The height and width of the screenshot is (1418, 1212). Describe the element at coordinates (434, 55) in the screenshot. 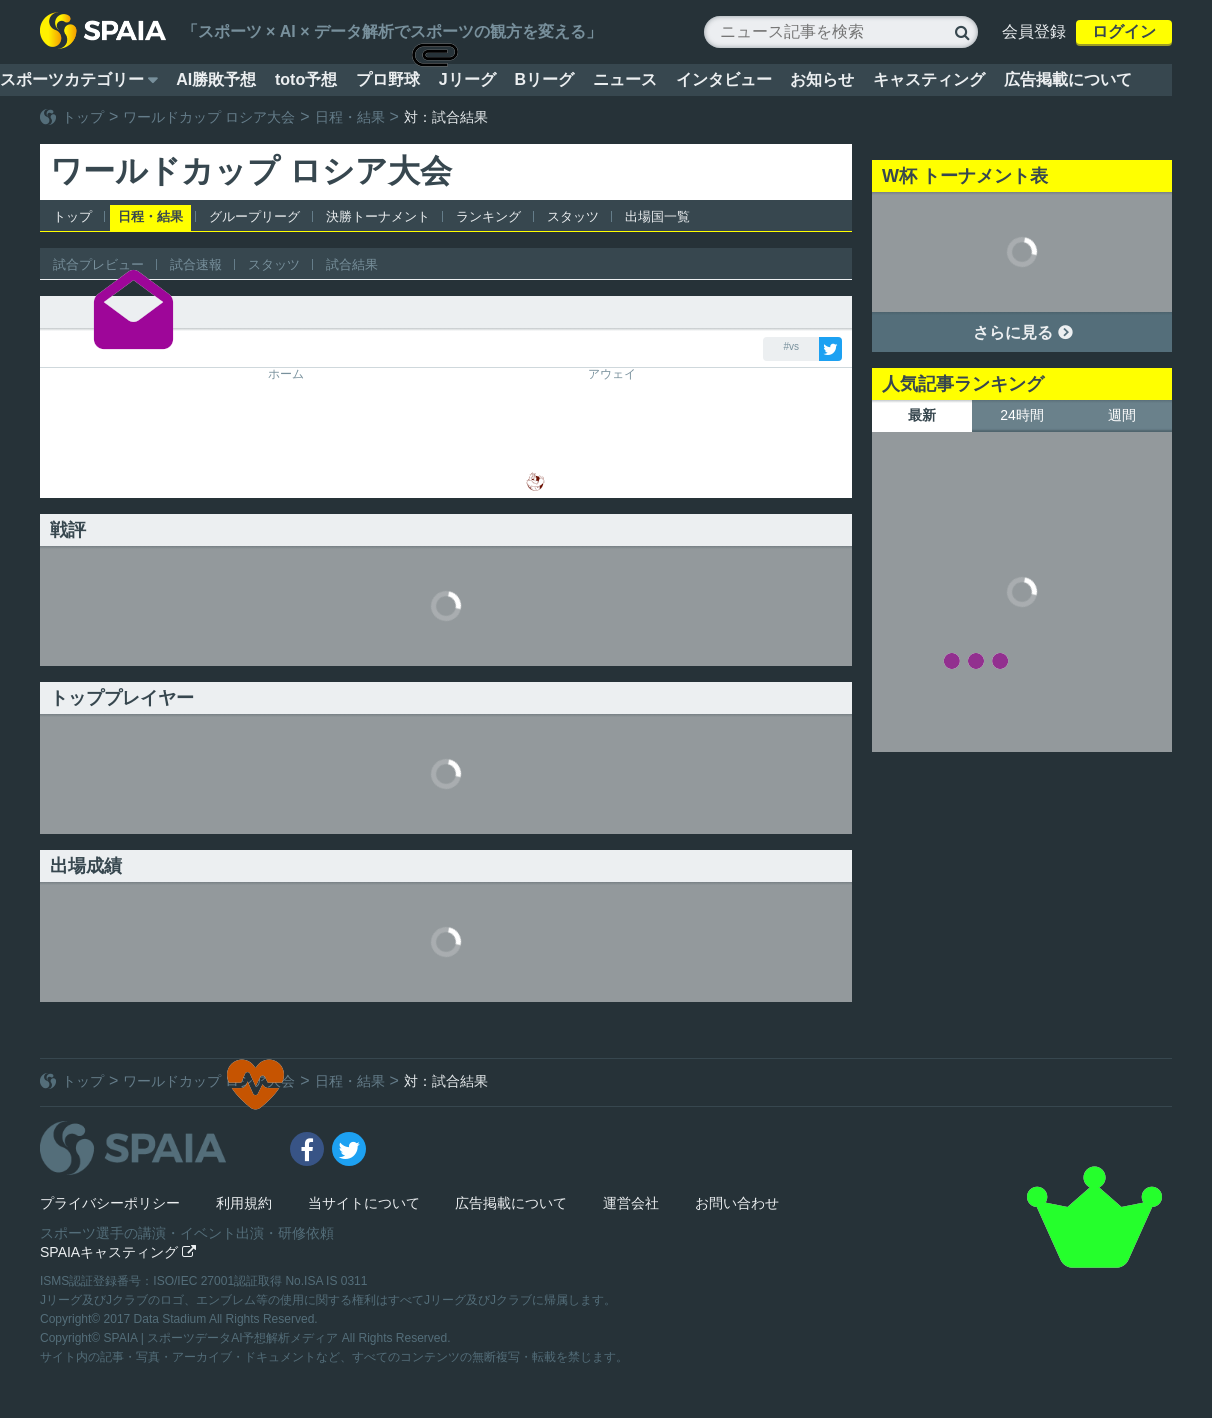

I see `attach a file to your message` at that location.